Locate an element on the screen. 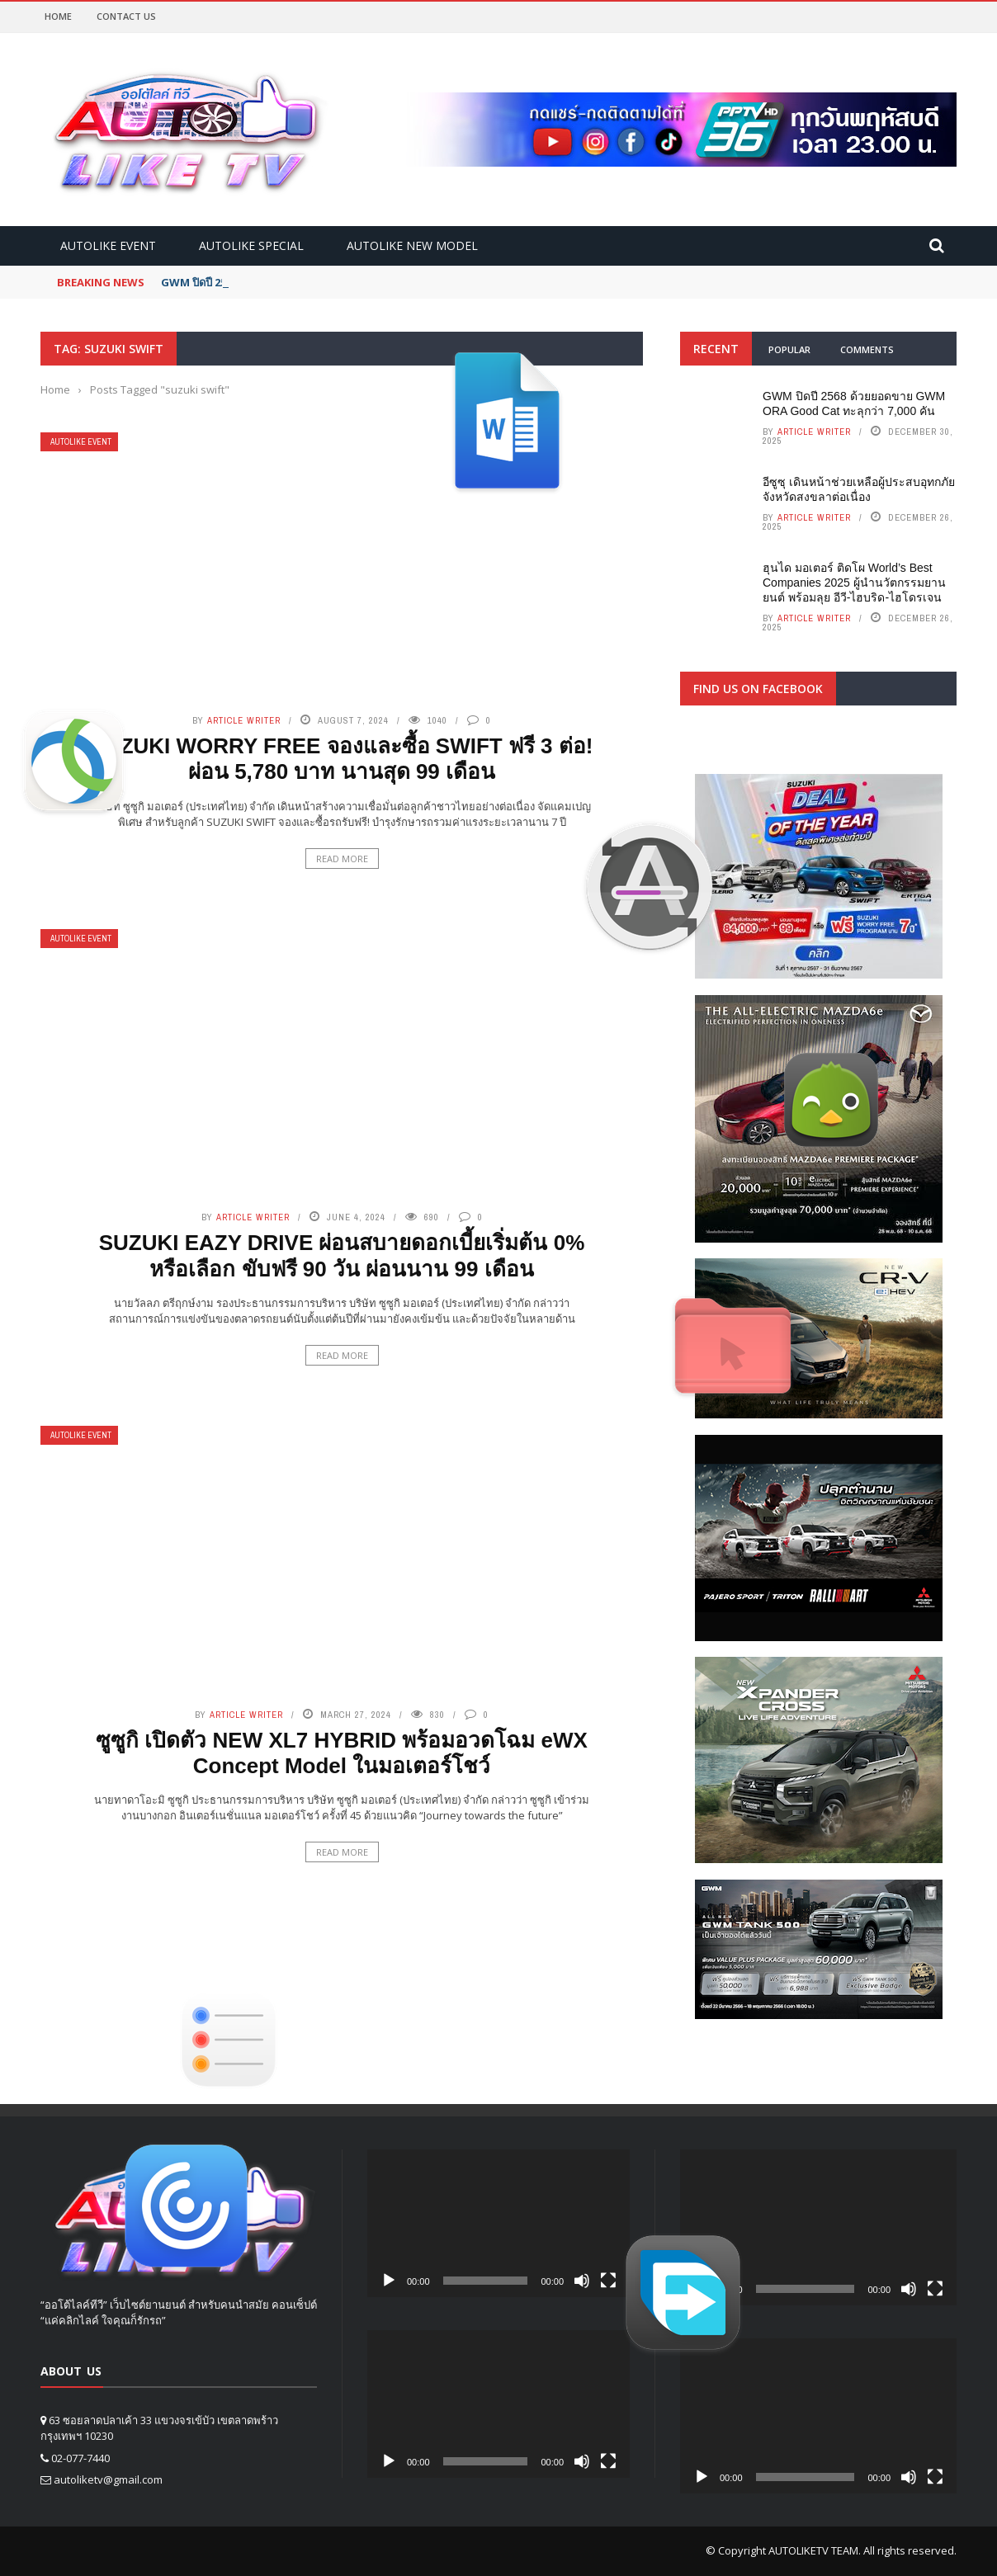 The width and height of the screenshot is (997, 2576). open free download manager app is located at coordinates (683, 2292).